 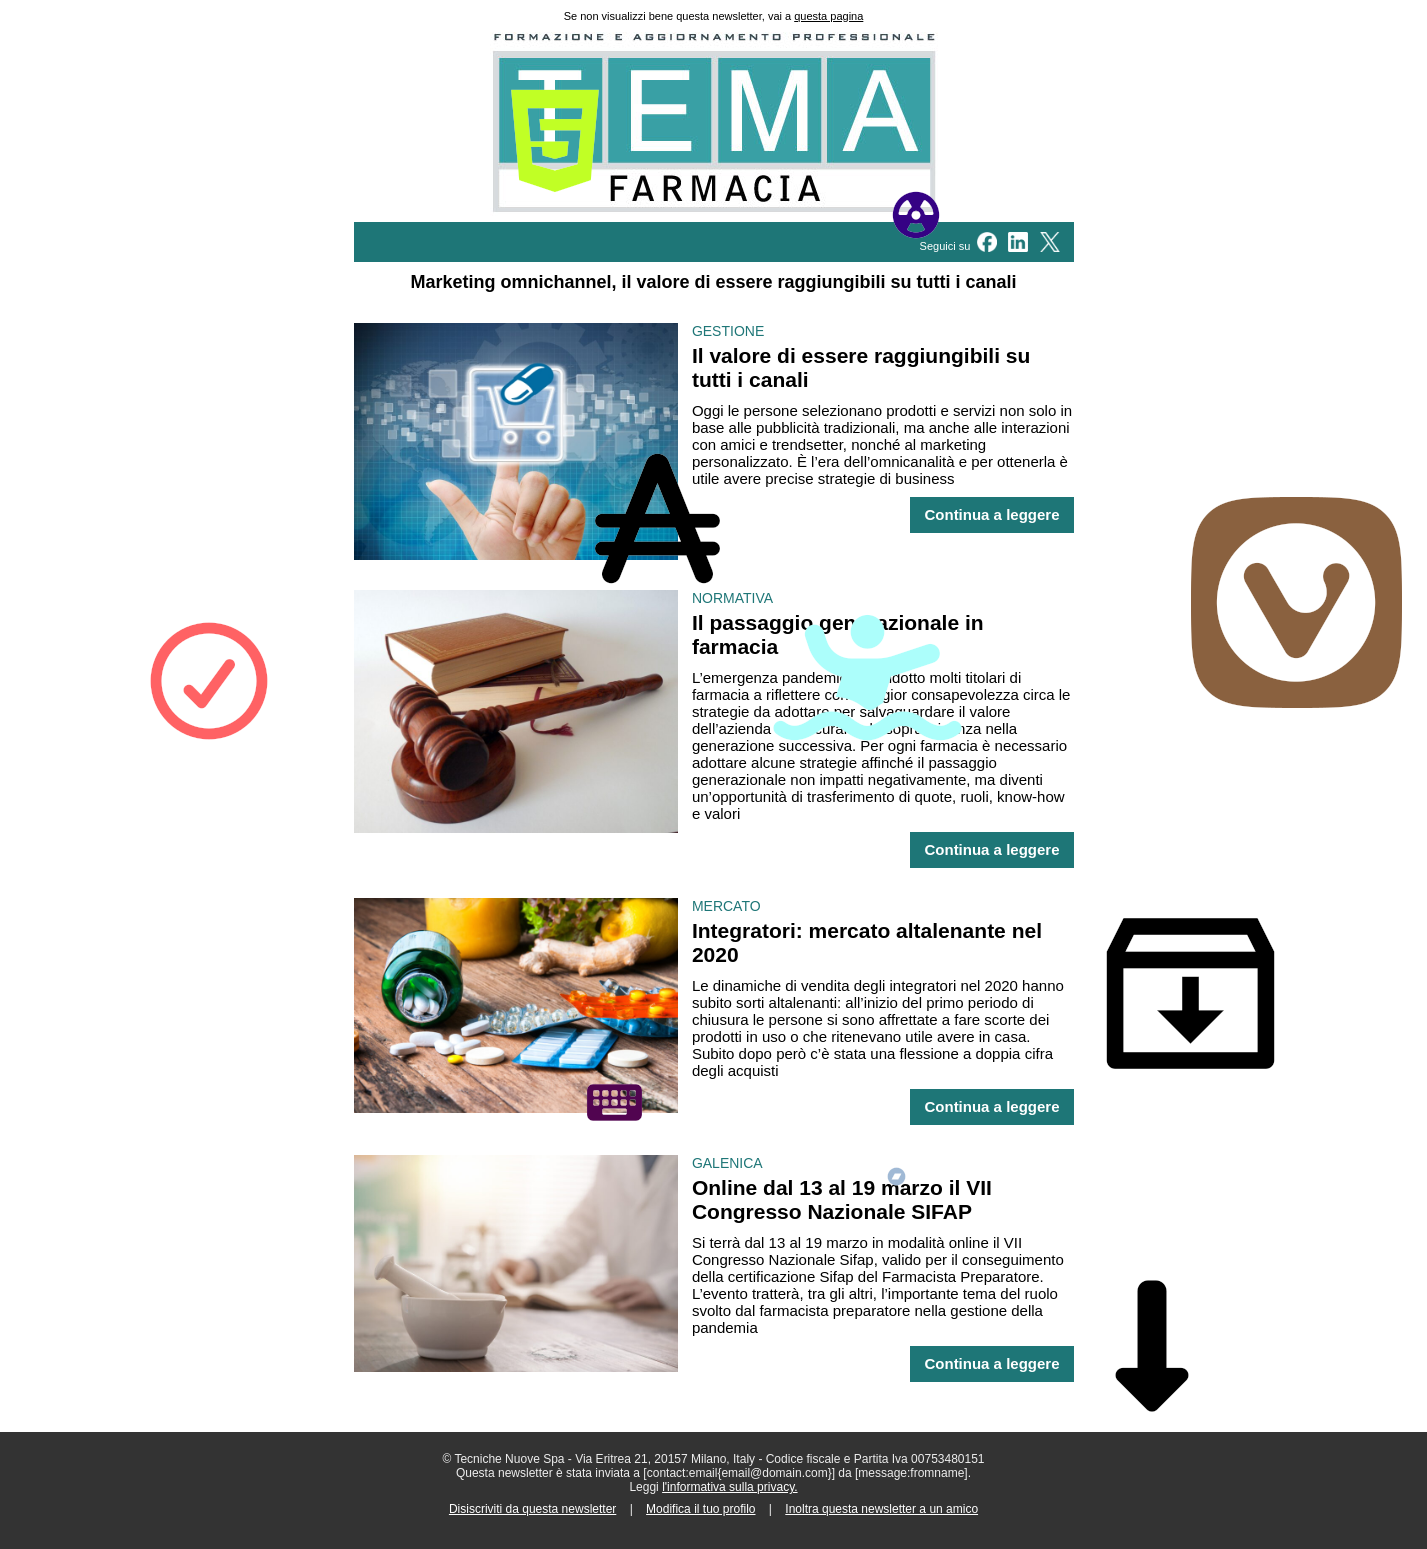 What do you see at coordinates (555, 141) in the screenshot?
I see `HTML5 technology or web standard indicator` at bounding box center [555, 141].